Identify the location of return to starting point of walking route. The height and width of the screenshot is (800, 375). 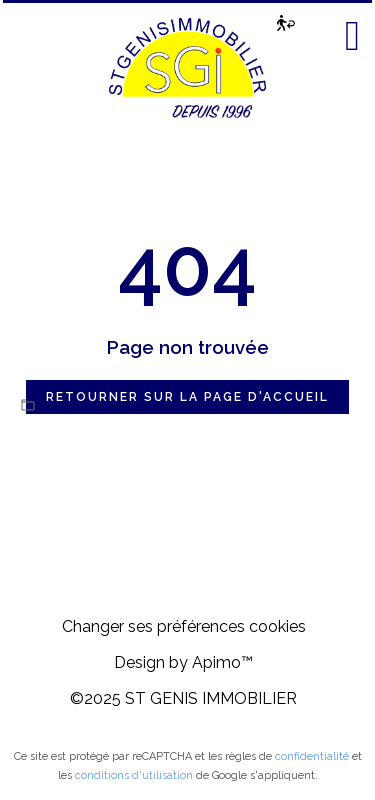
(286, 23).